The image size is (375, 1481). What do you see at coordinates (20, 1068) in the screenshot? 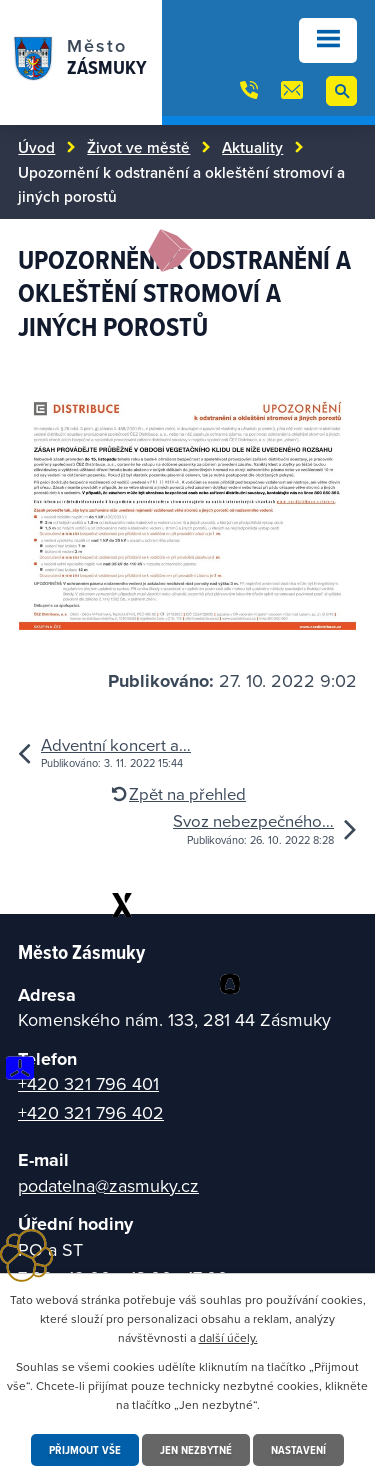
I see `k3s lightweight kubernetes distribution logo` at bounding box center [20, 1068].